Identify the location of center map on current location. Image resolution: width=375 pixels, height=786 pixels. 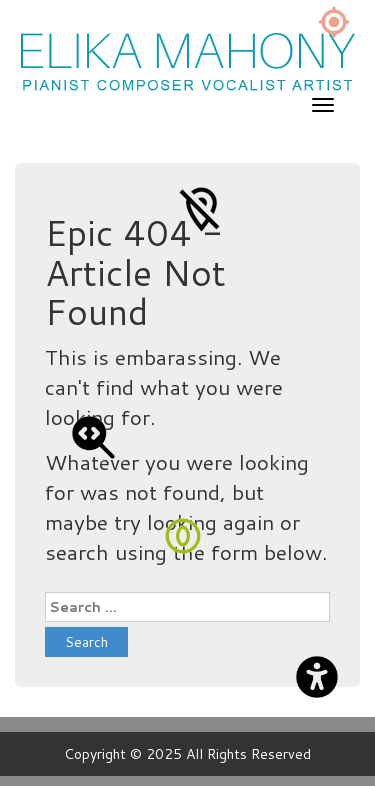
(334, 22).